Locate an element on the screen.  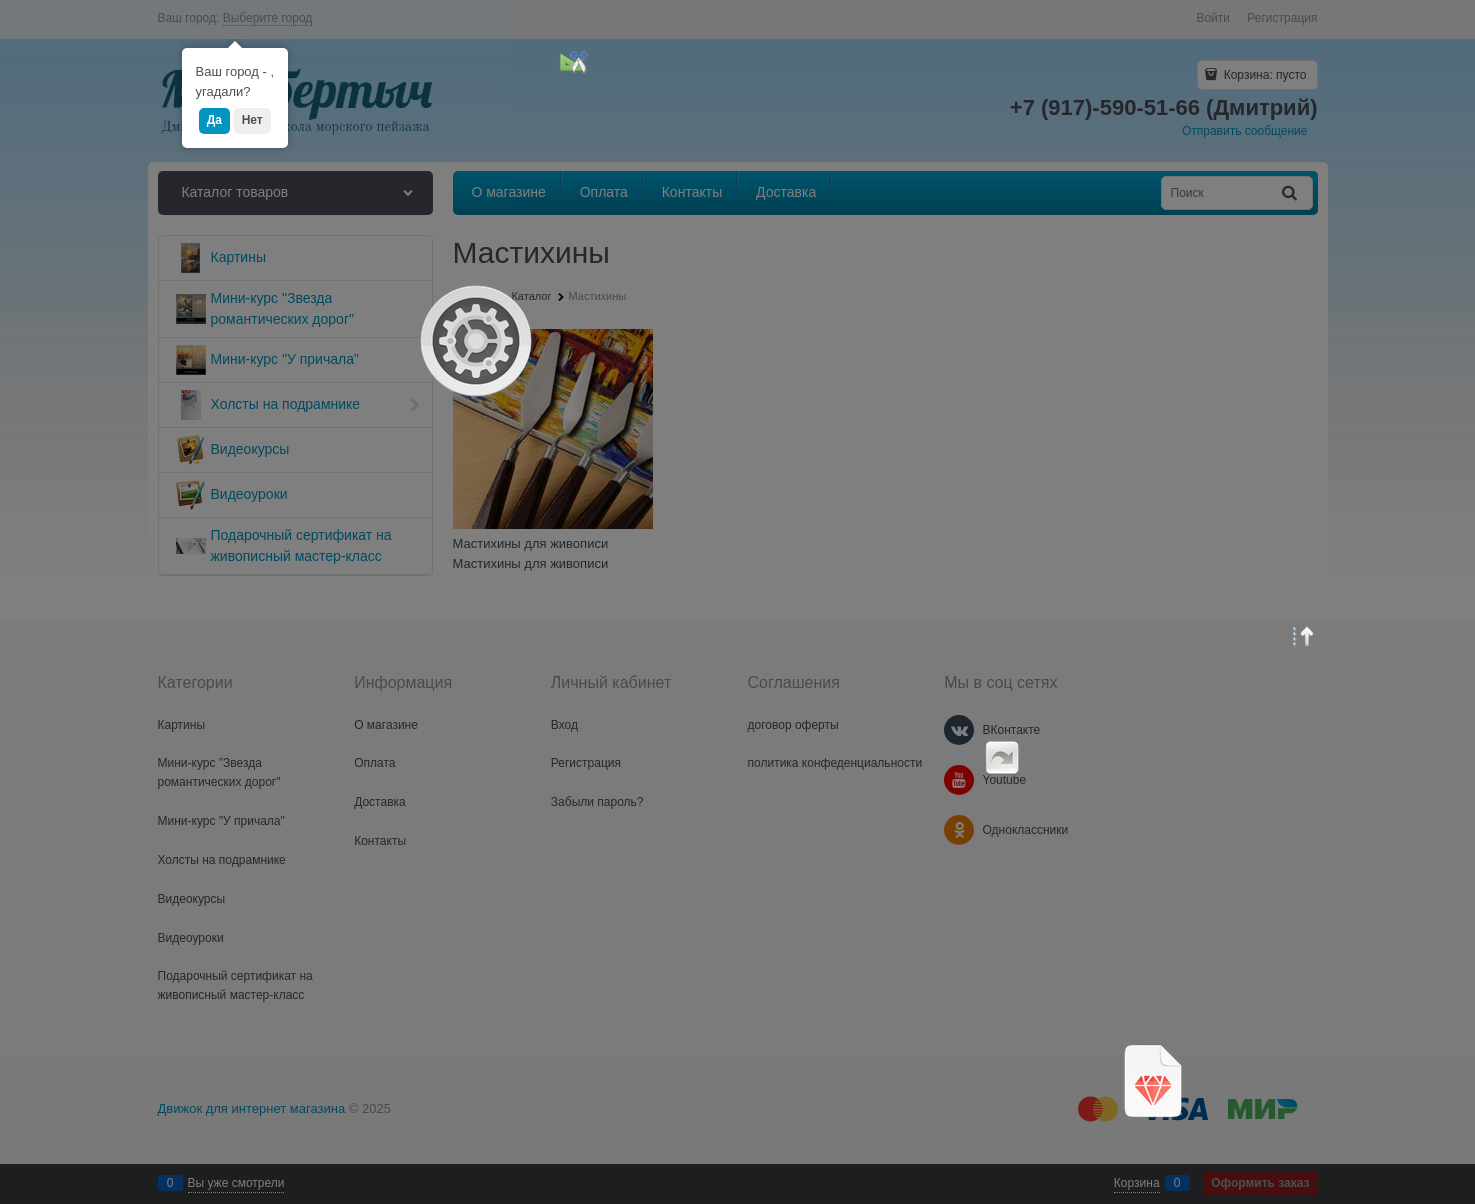
access utility and accessory applications is located at coordinates (573, 60).